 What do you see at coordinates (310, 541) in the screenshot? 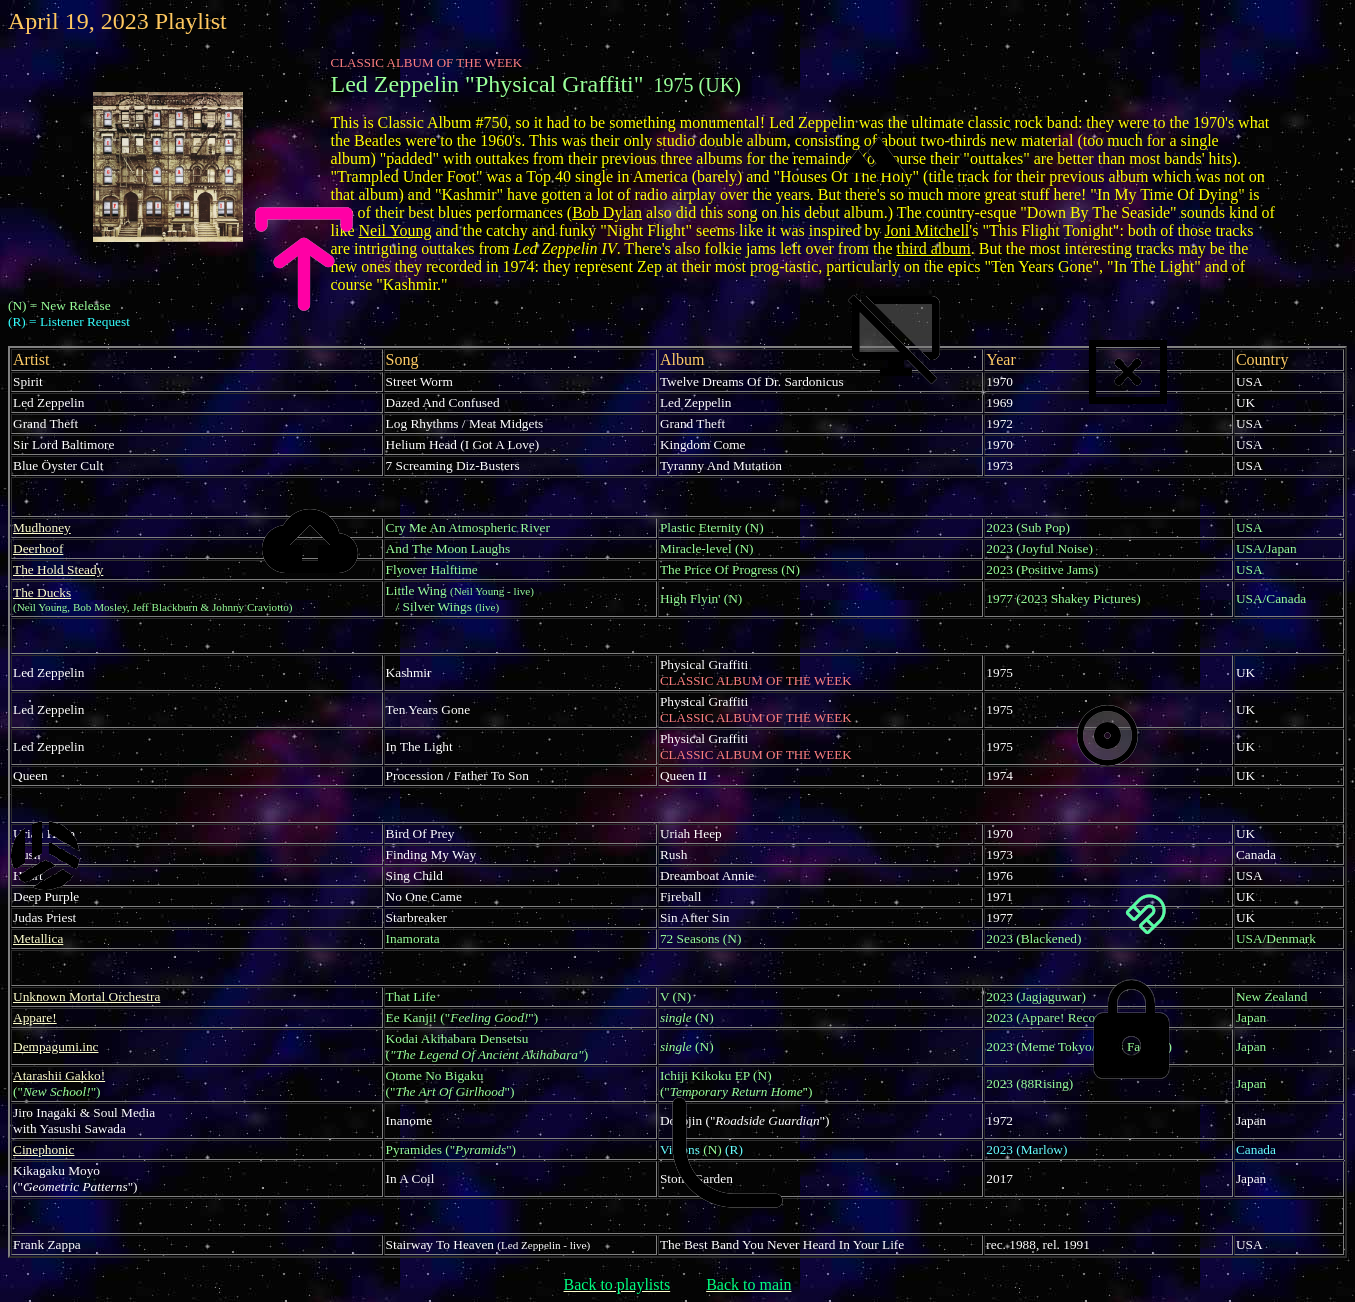
I see `upload file to cloud storage` at bounding box center [310, 541].